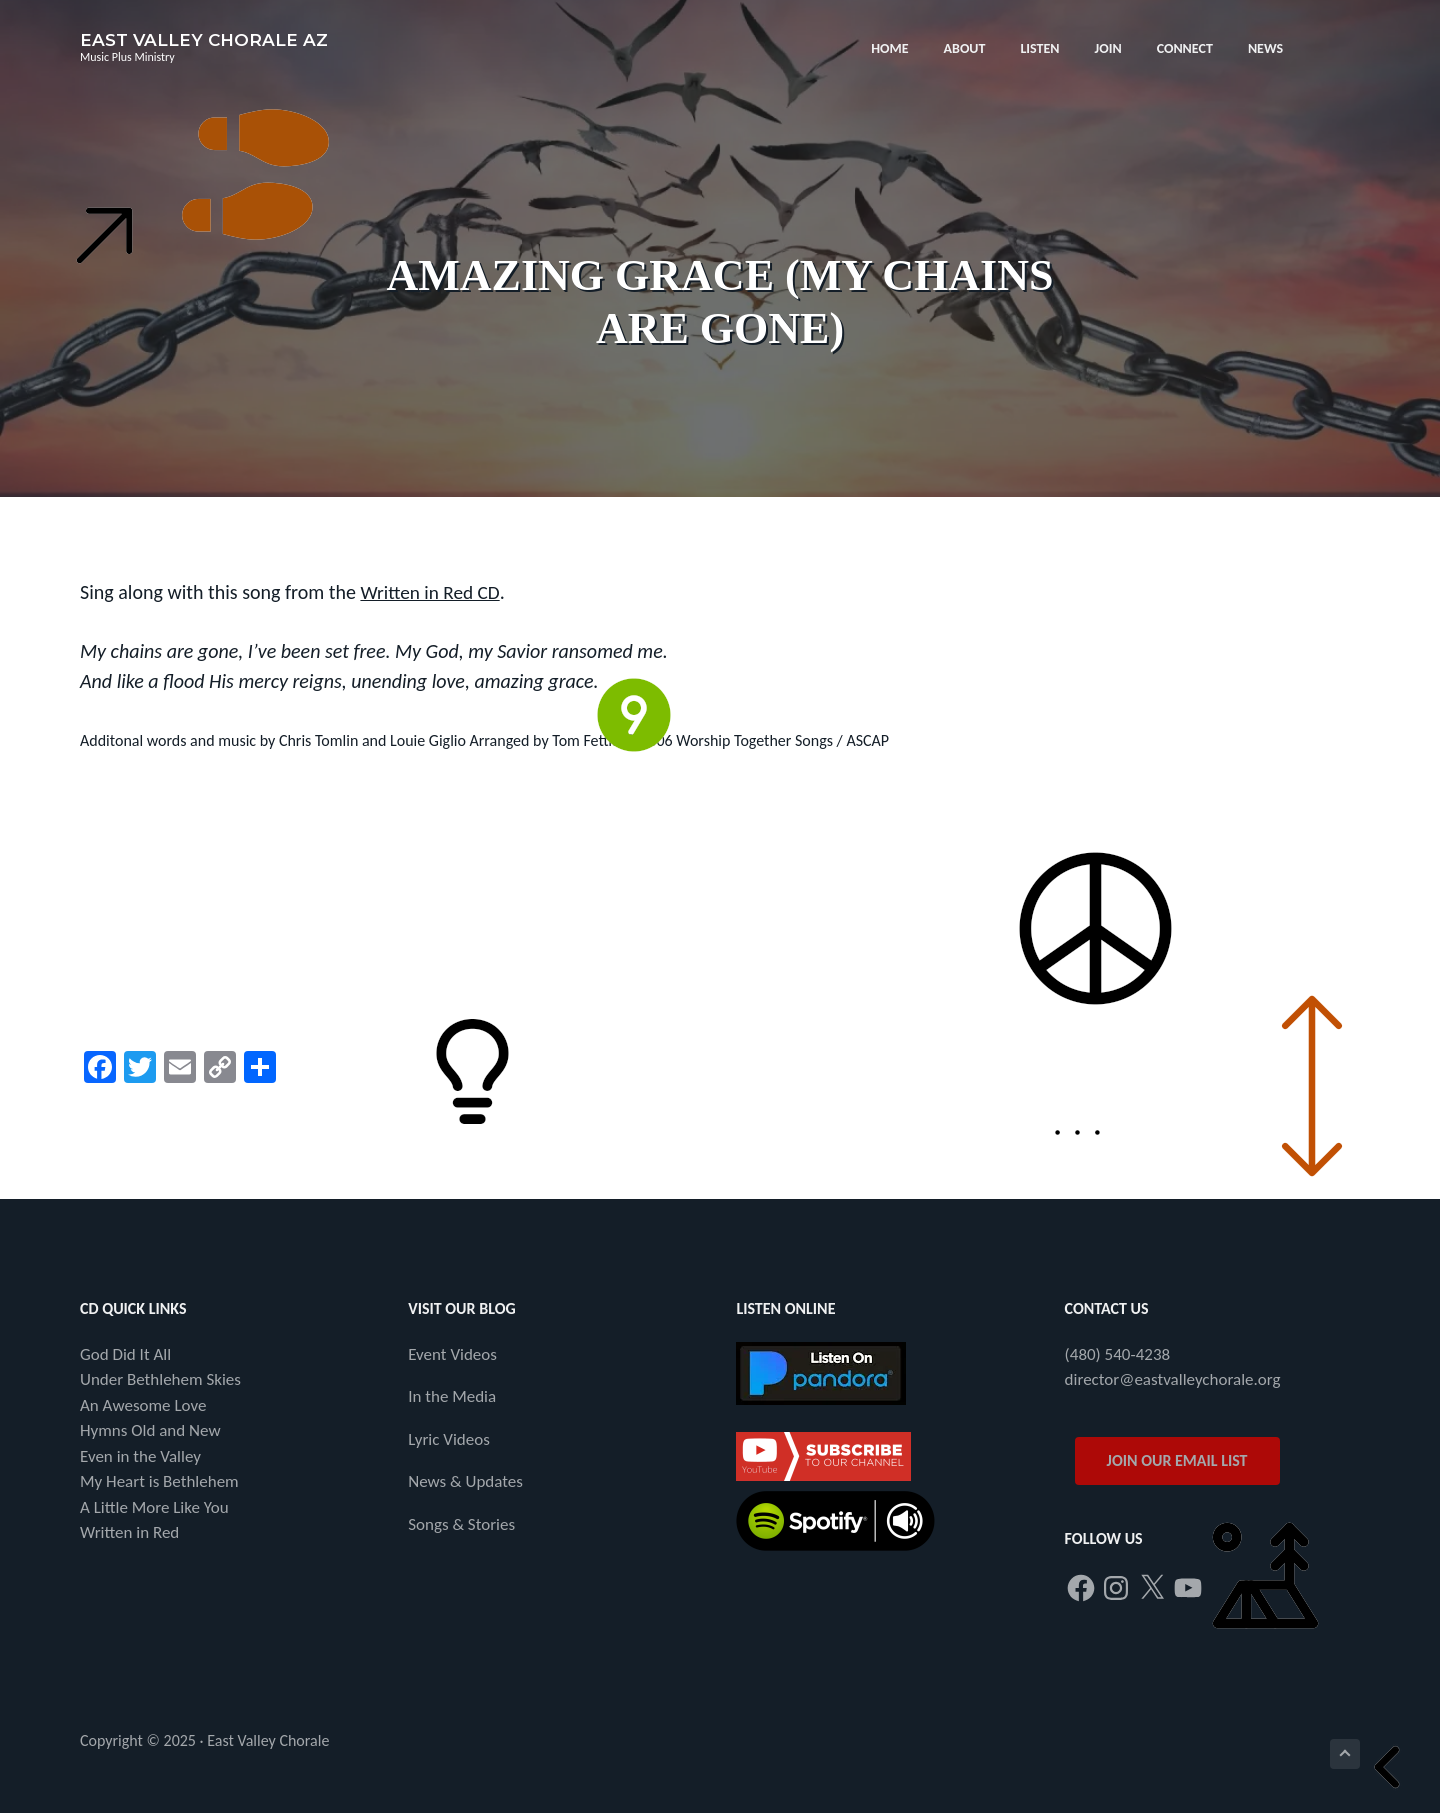 This screenshot has width=1440, height=1813. Describe the element at coordinates (1077, 1132) in the screenshot. I see `access more options or actions` at that location.